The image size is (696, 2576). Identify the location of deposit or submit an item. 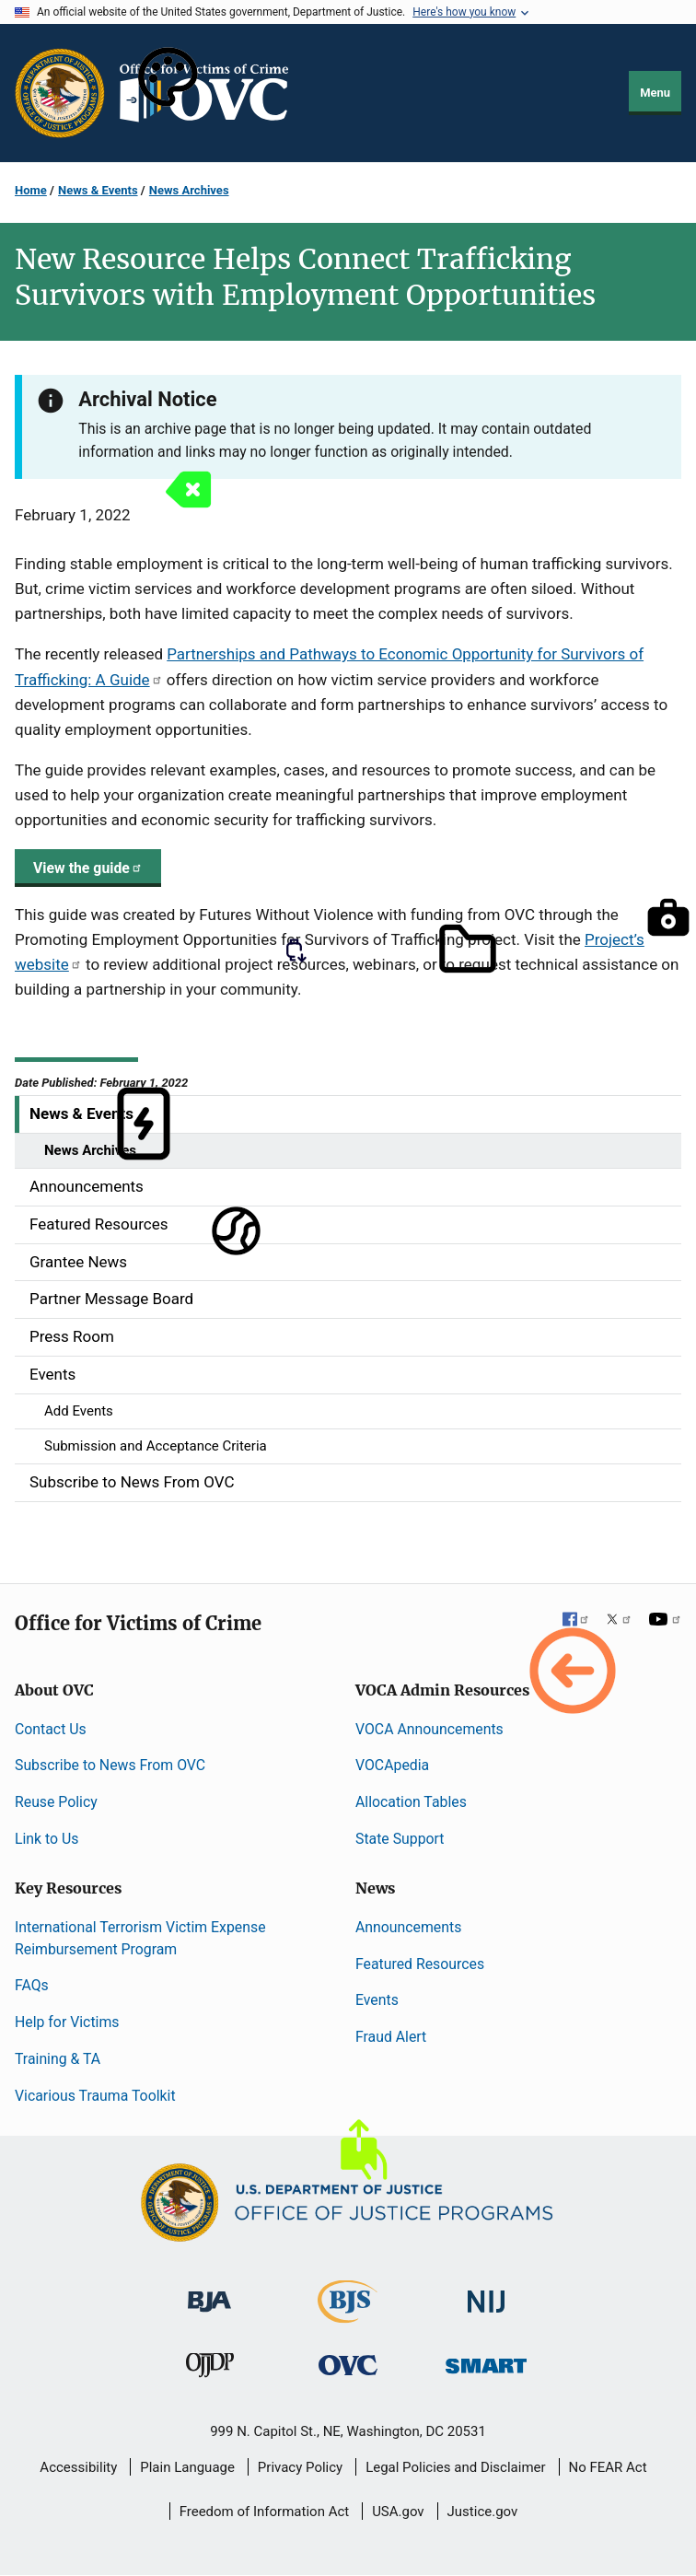
(361, 2150).